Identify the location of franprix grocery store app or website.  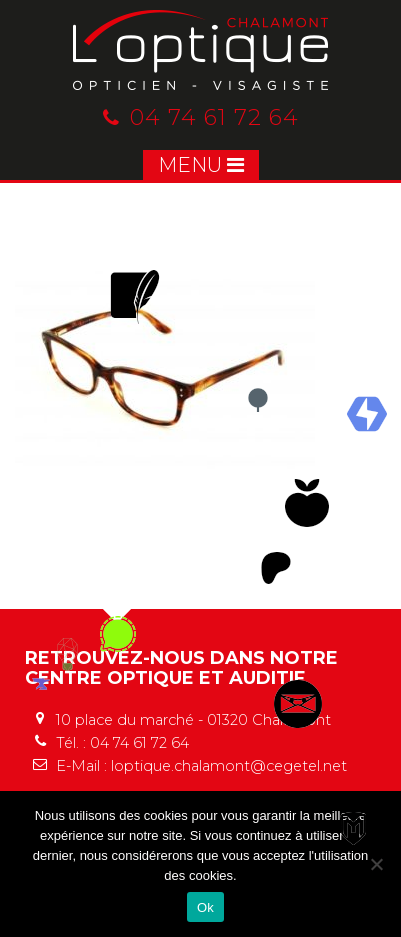
(307, 503).